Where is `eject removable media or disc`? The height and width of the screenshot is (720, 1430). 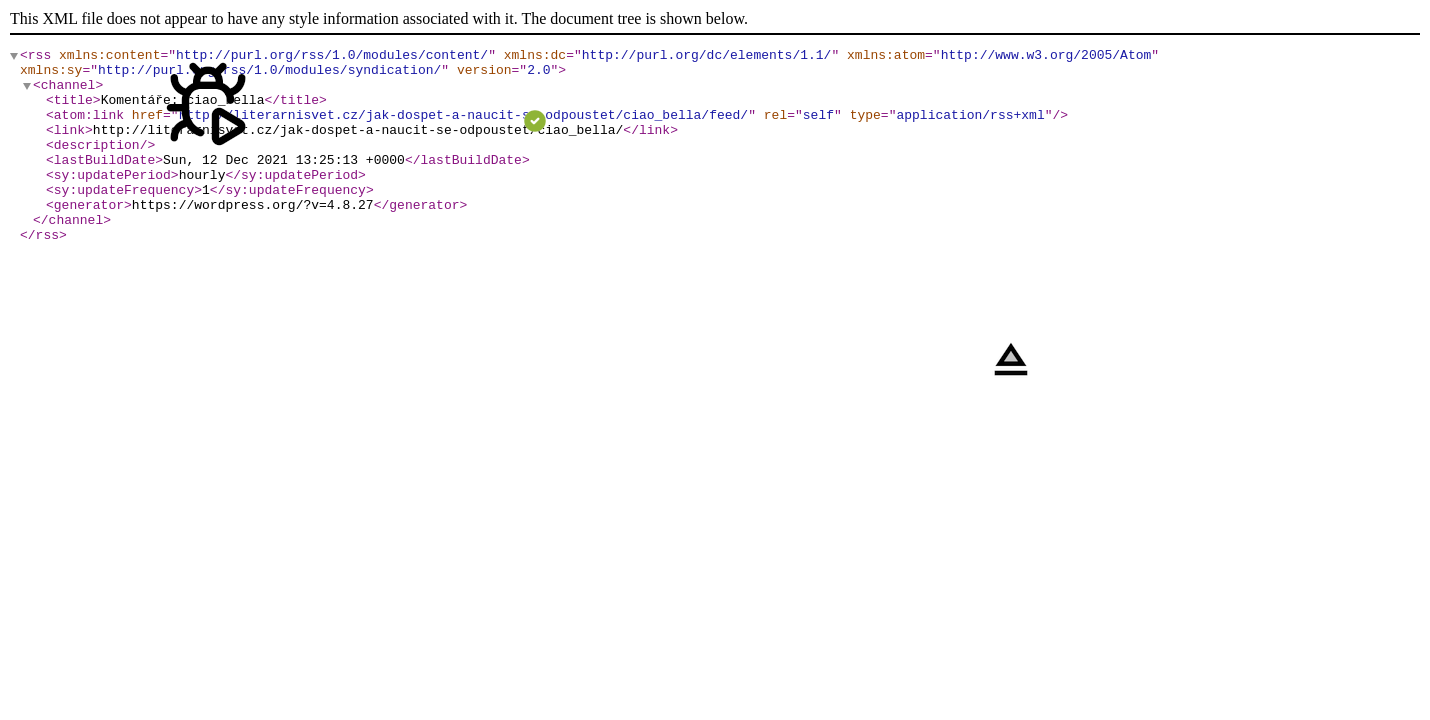
eject removable media or disc is located at coordinates (1011, 359).